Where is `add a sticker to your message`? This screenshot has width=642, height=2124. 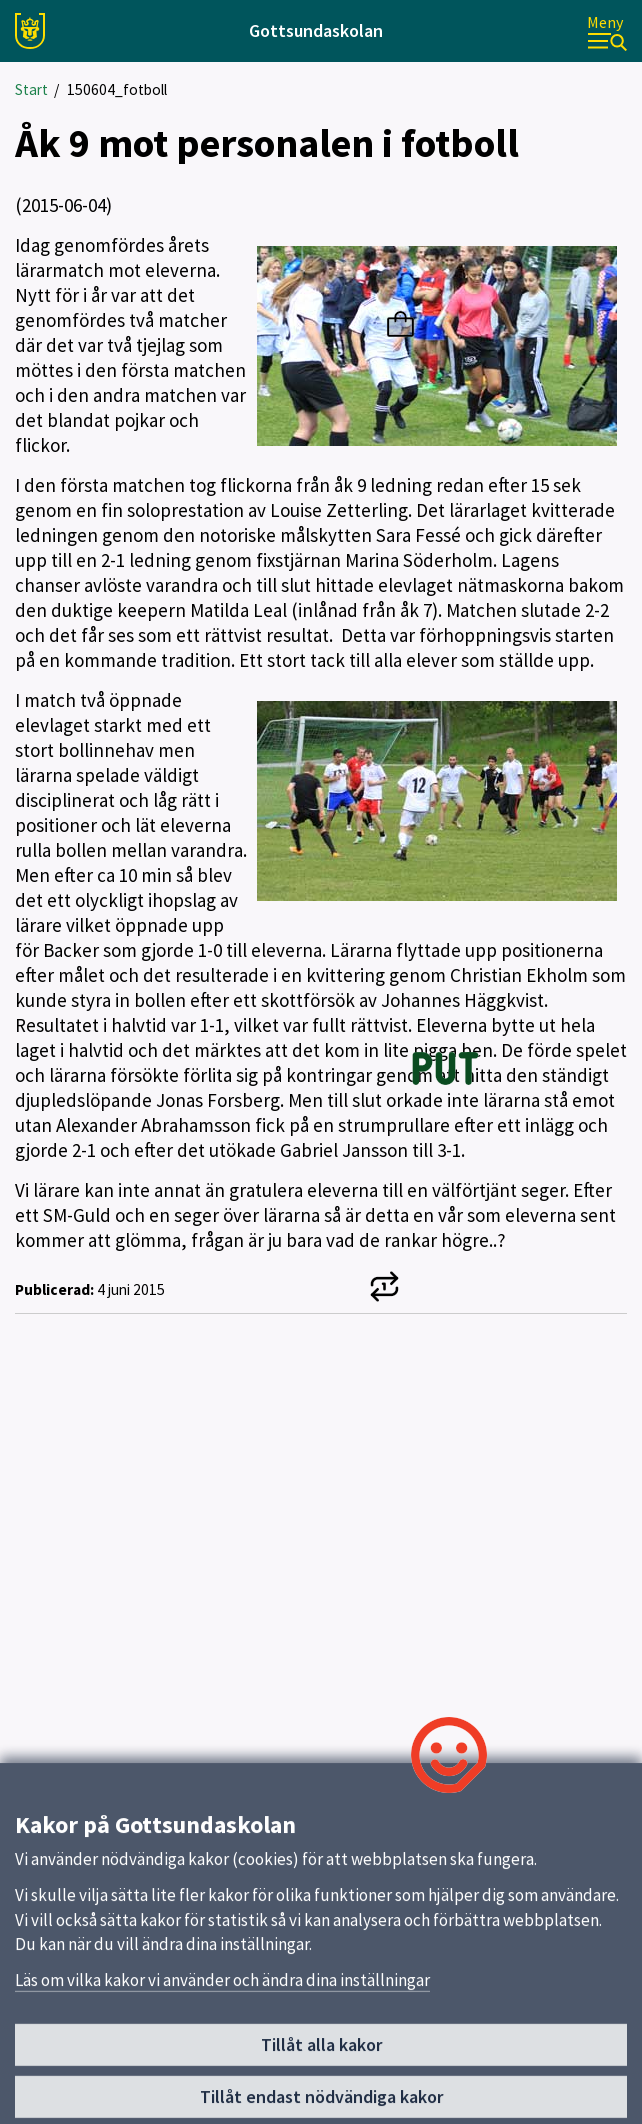 add a sticker to your message is located at coordinates (449, 1755).